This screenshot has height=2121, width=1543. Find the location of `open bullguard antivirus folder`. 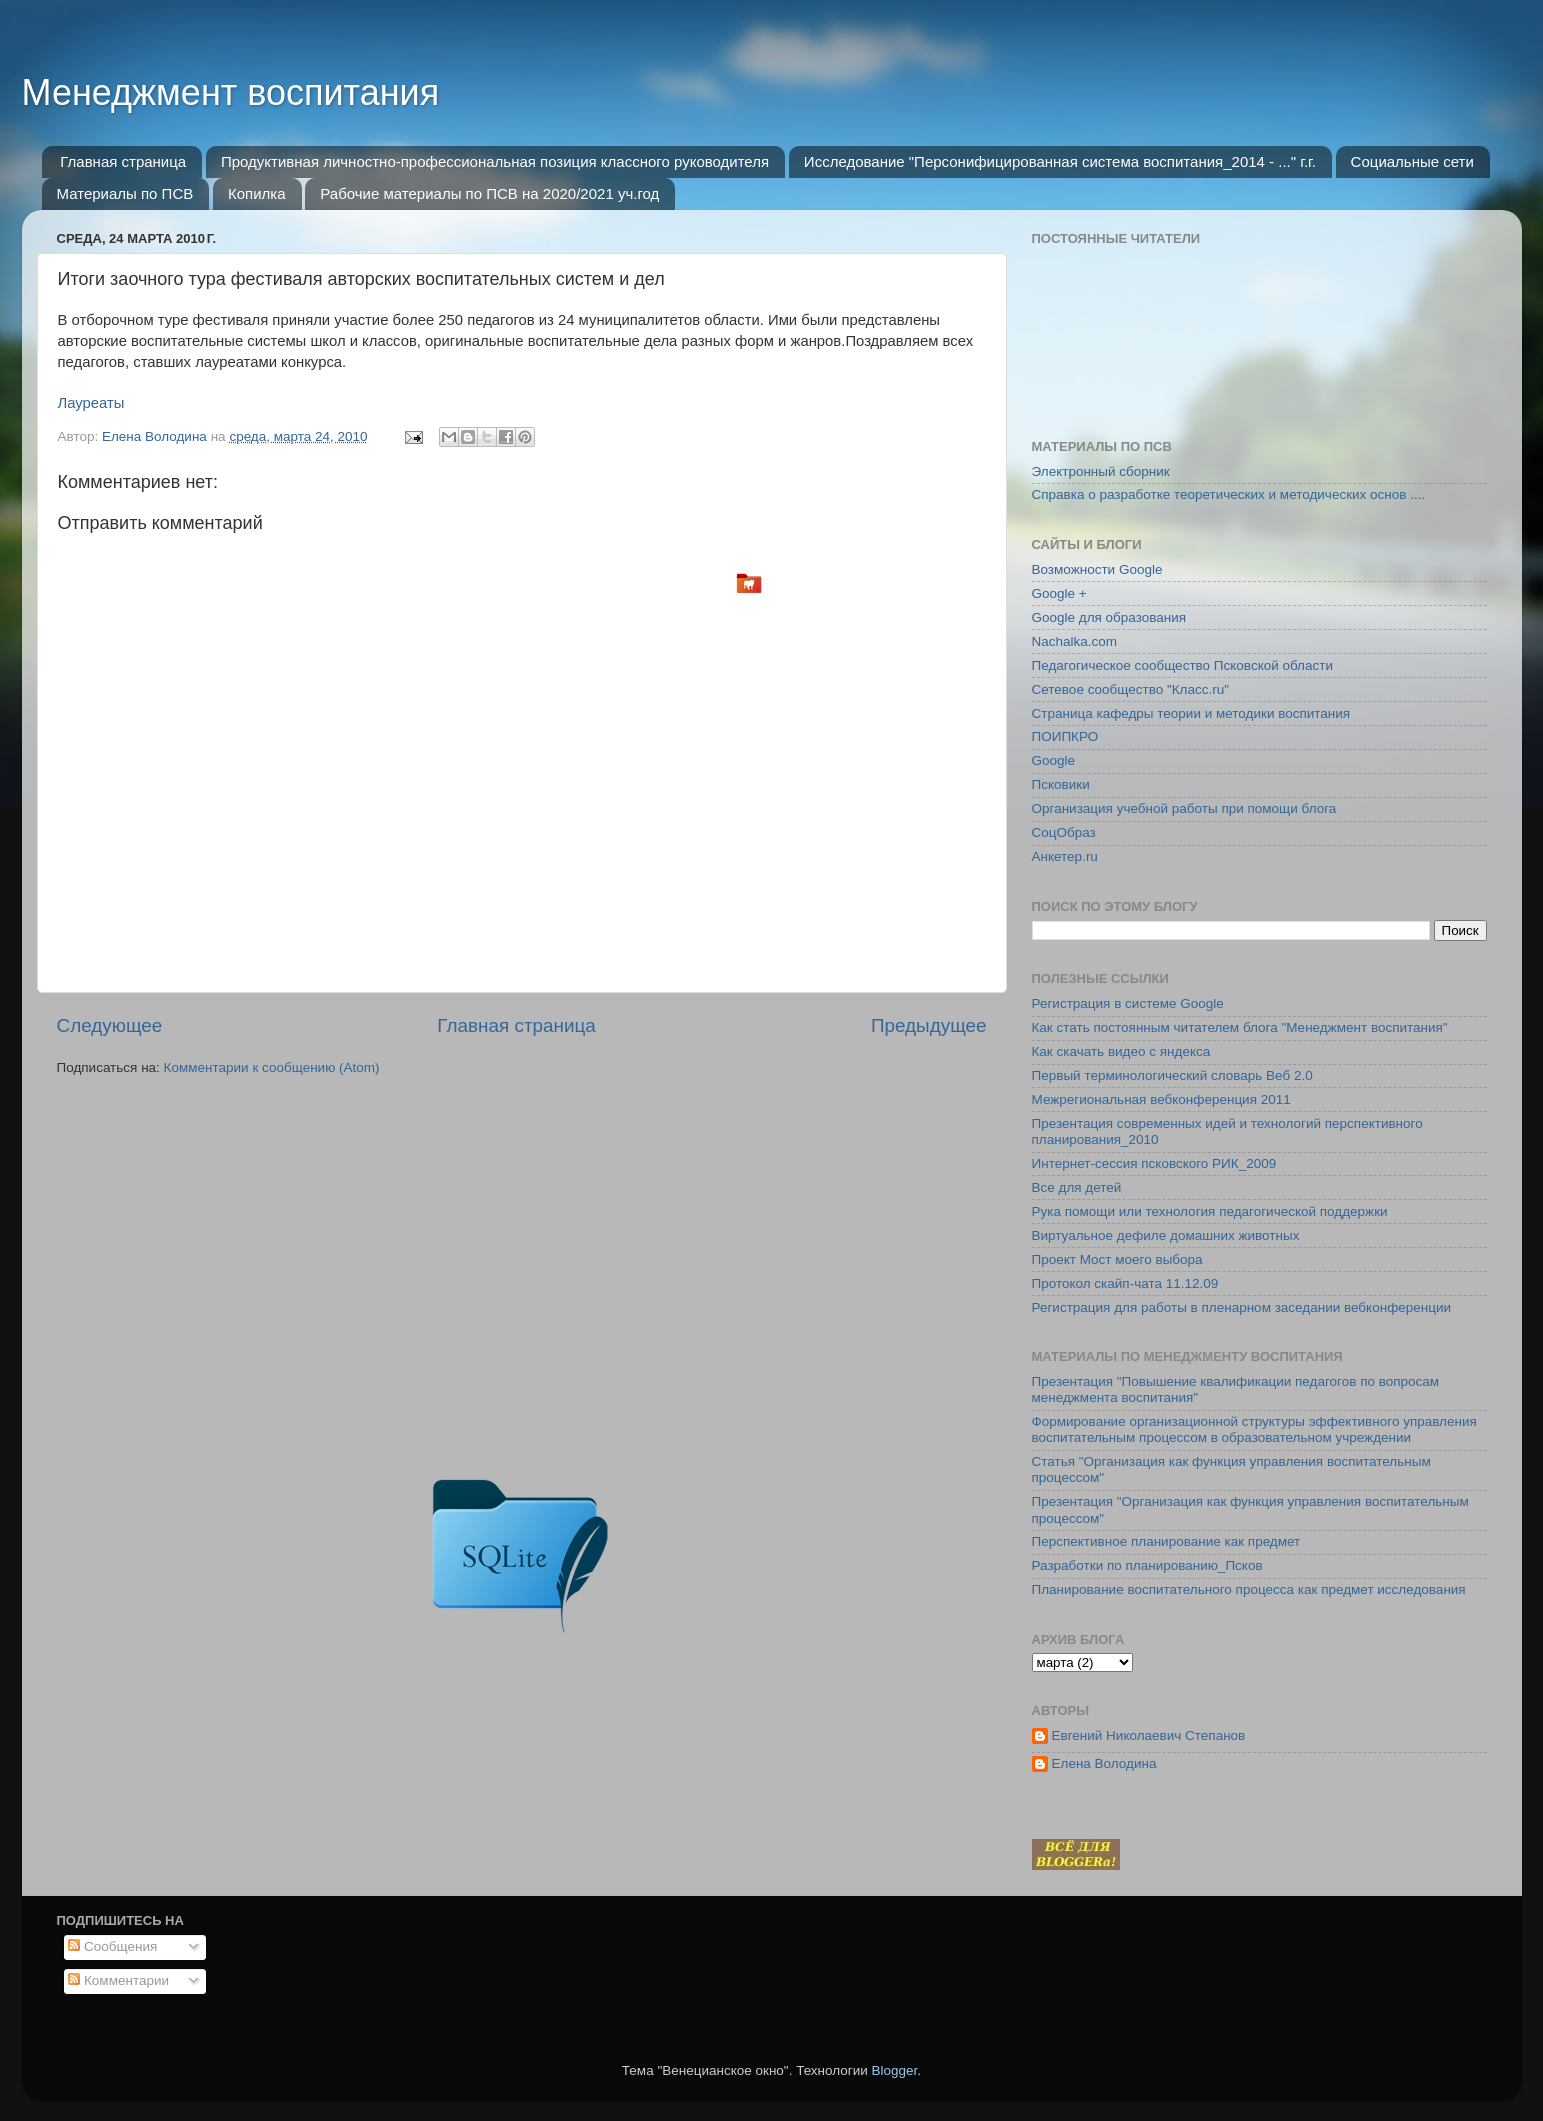

open bullguard antivirus folder is located at coordinates (749, 584).